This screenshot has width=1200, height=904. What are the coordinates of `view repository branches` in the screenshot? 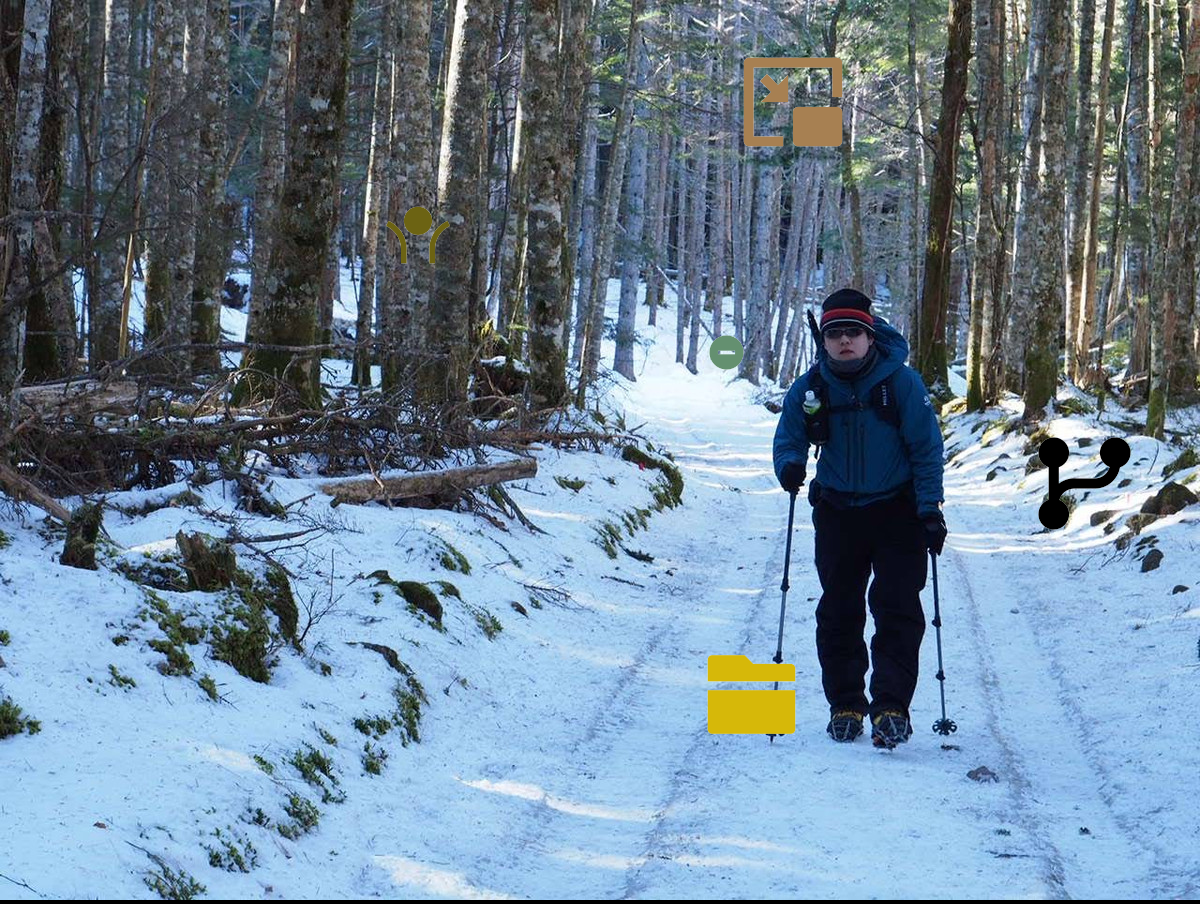 It's located at (1084, 483).